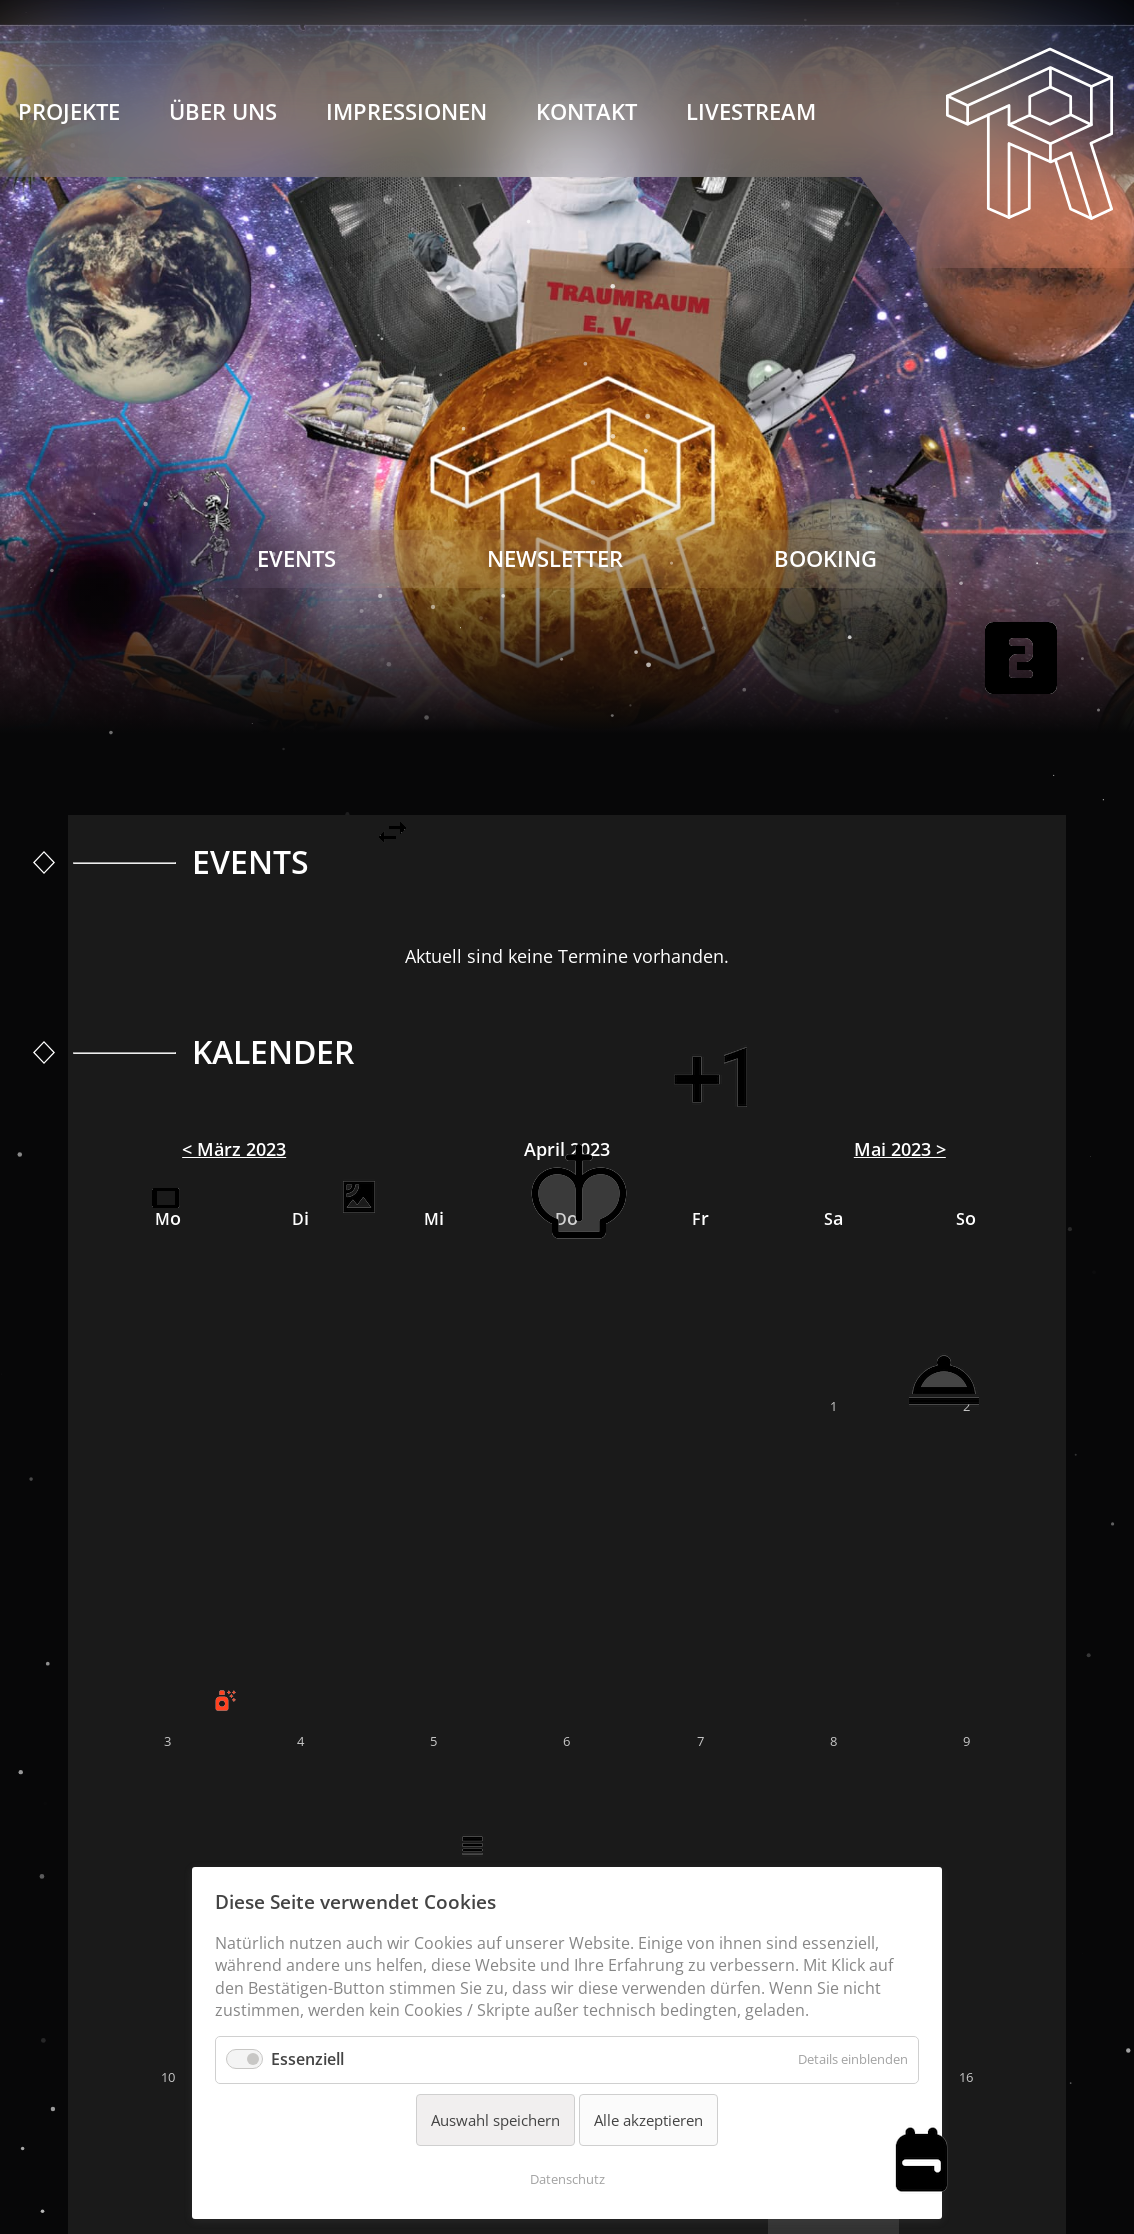  What do you see at coordinates (224, 1700) in the screenshot?
I see `apply effects or filters to content` at bounding box center [224, 1700].